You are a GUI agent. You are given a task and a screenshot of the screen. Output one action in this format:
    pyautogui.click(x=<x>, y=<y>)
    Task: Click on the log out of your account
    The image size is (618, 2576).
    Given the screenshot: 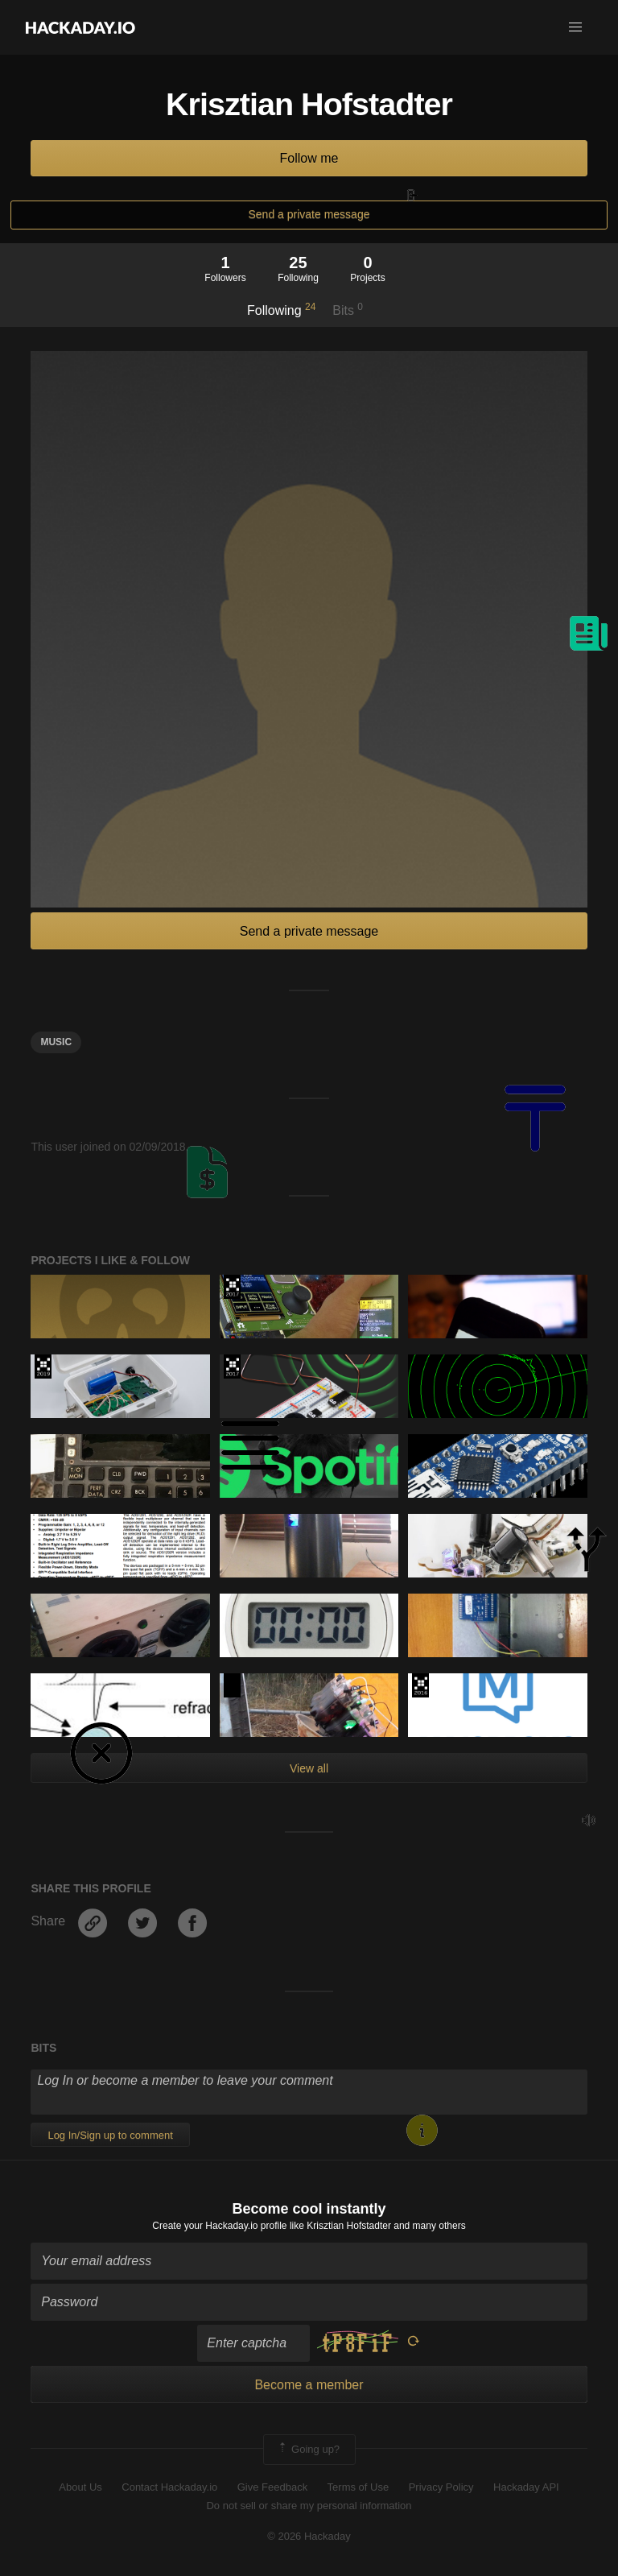 What is the action you would take?
    pyautogui.click(x=411, y=195)
    